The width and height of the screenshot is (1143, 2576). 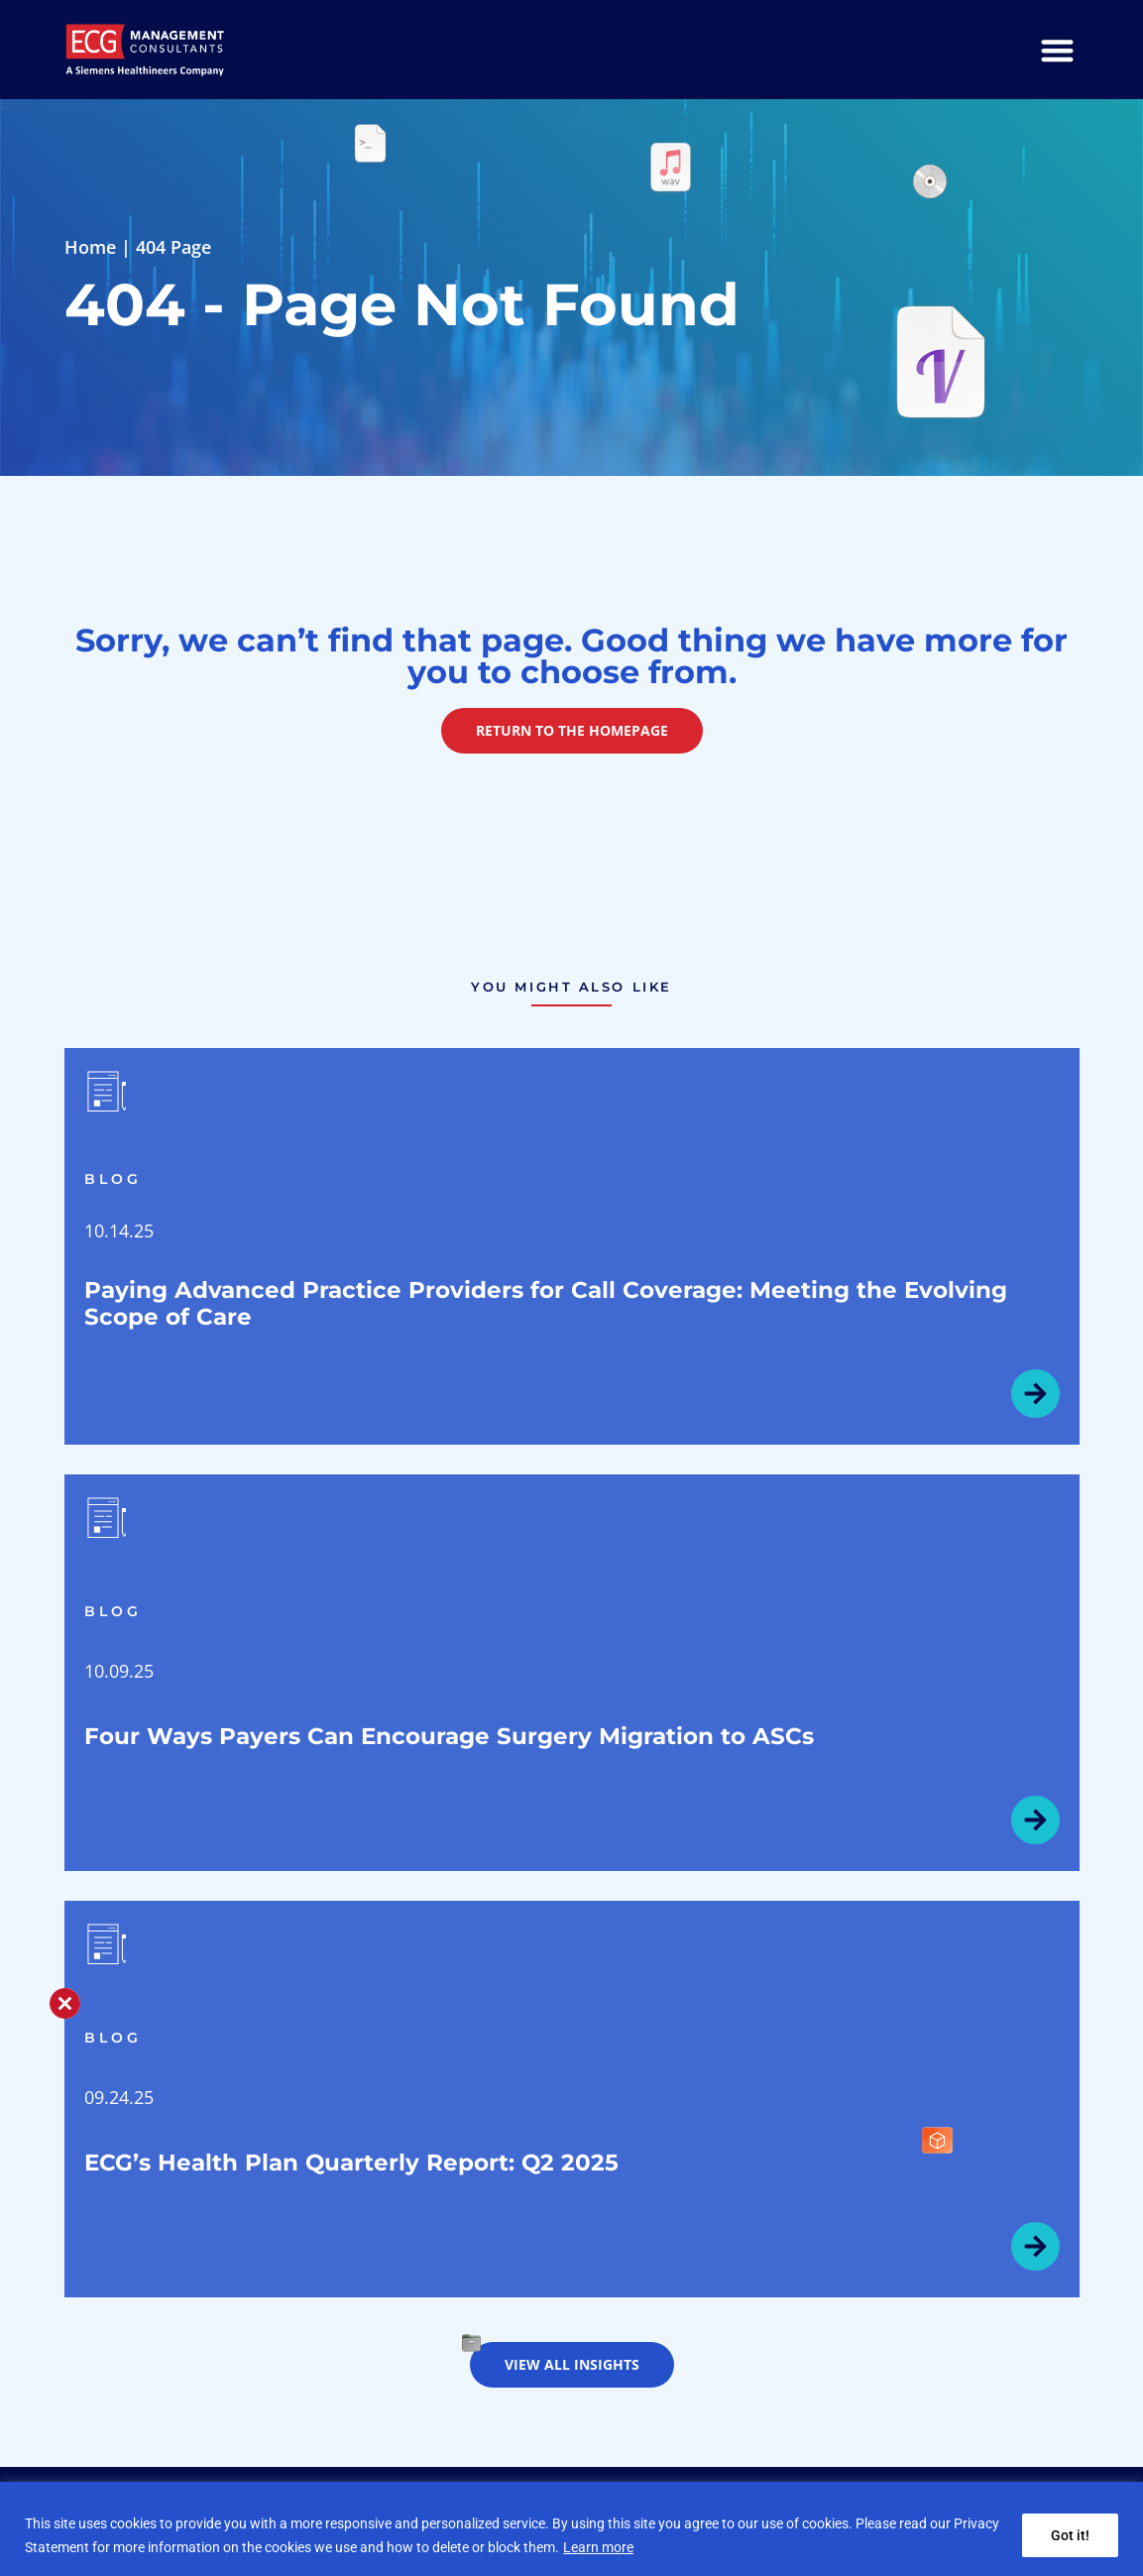 What do you see at coordinates (64, 2003) in the screenshot?
I see `cancel the current calculation` at bounding box center [64, 2003].